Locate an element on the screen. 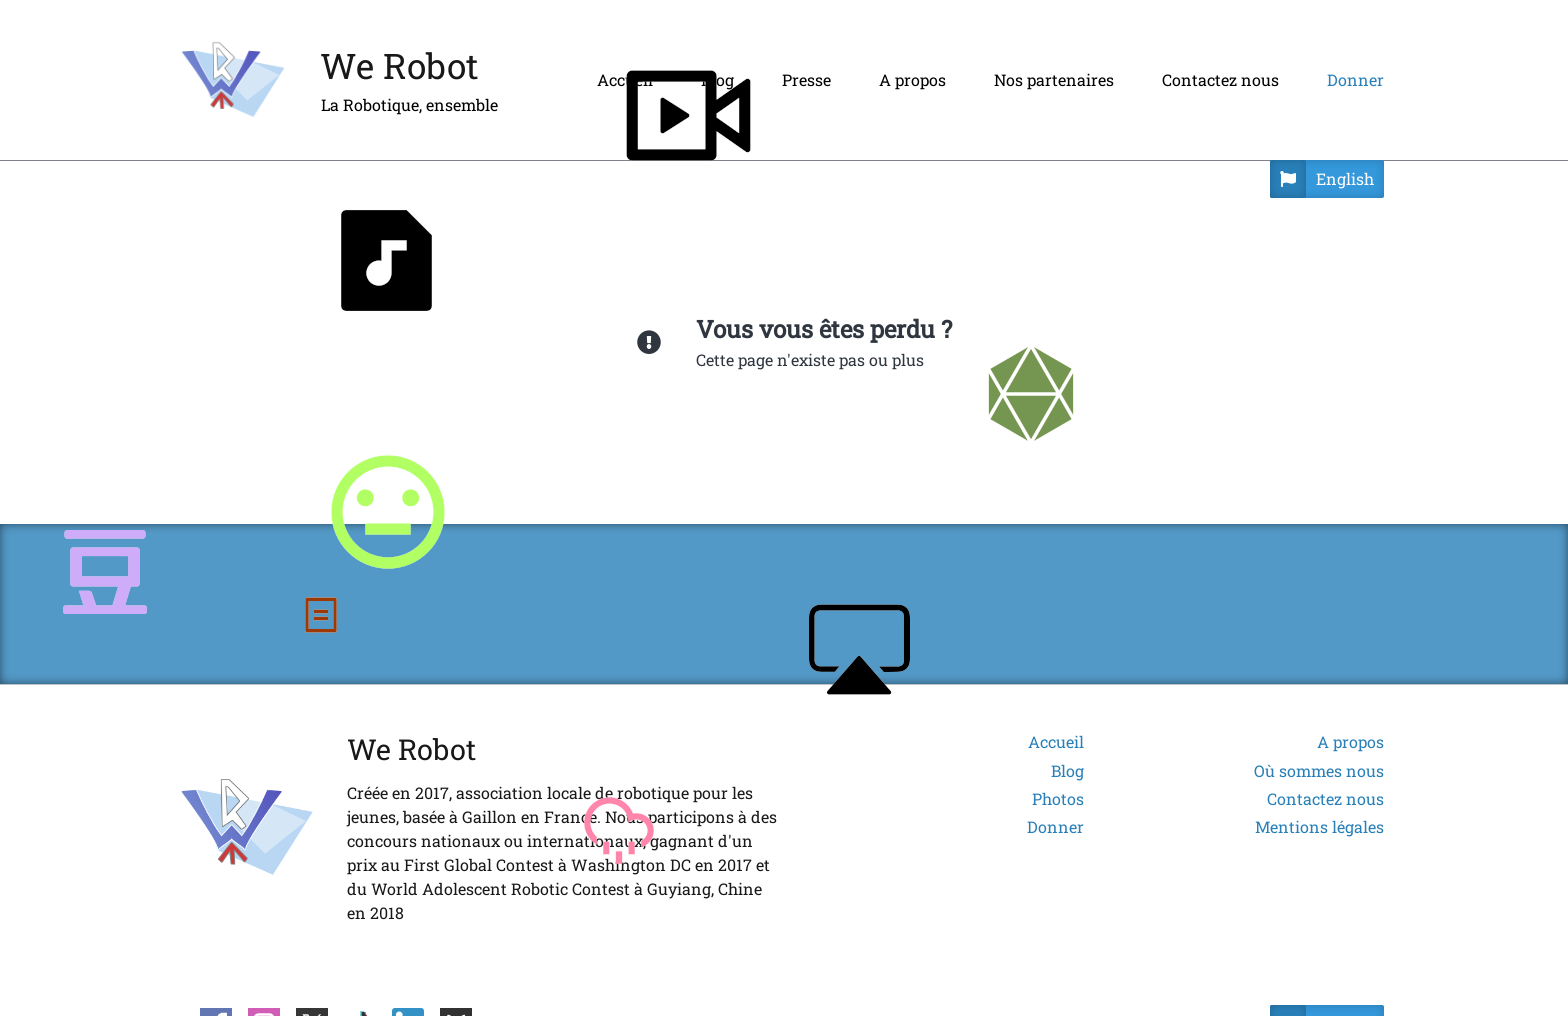 The width and height of the screenshot is (1568, 1016). view invoice or billing details is located at coordinates (321, 615).